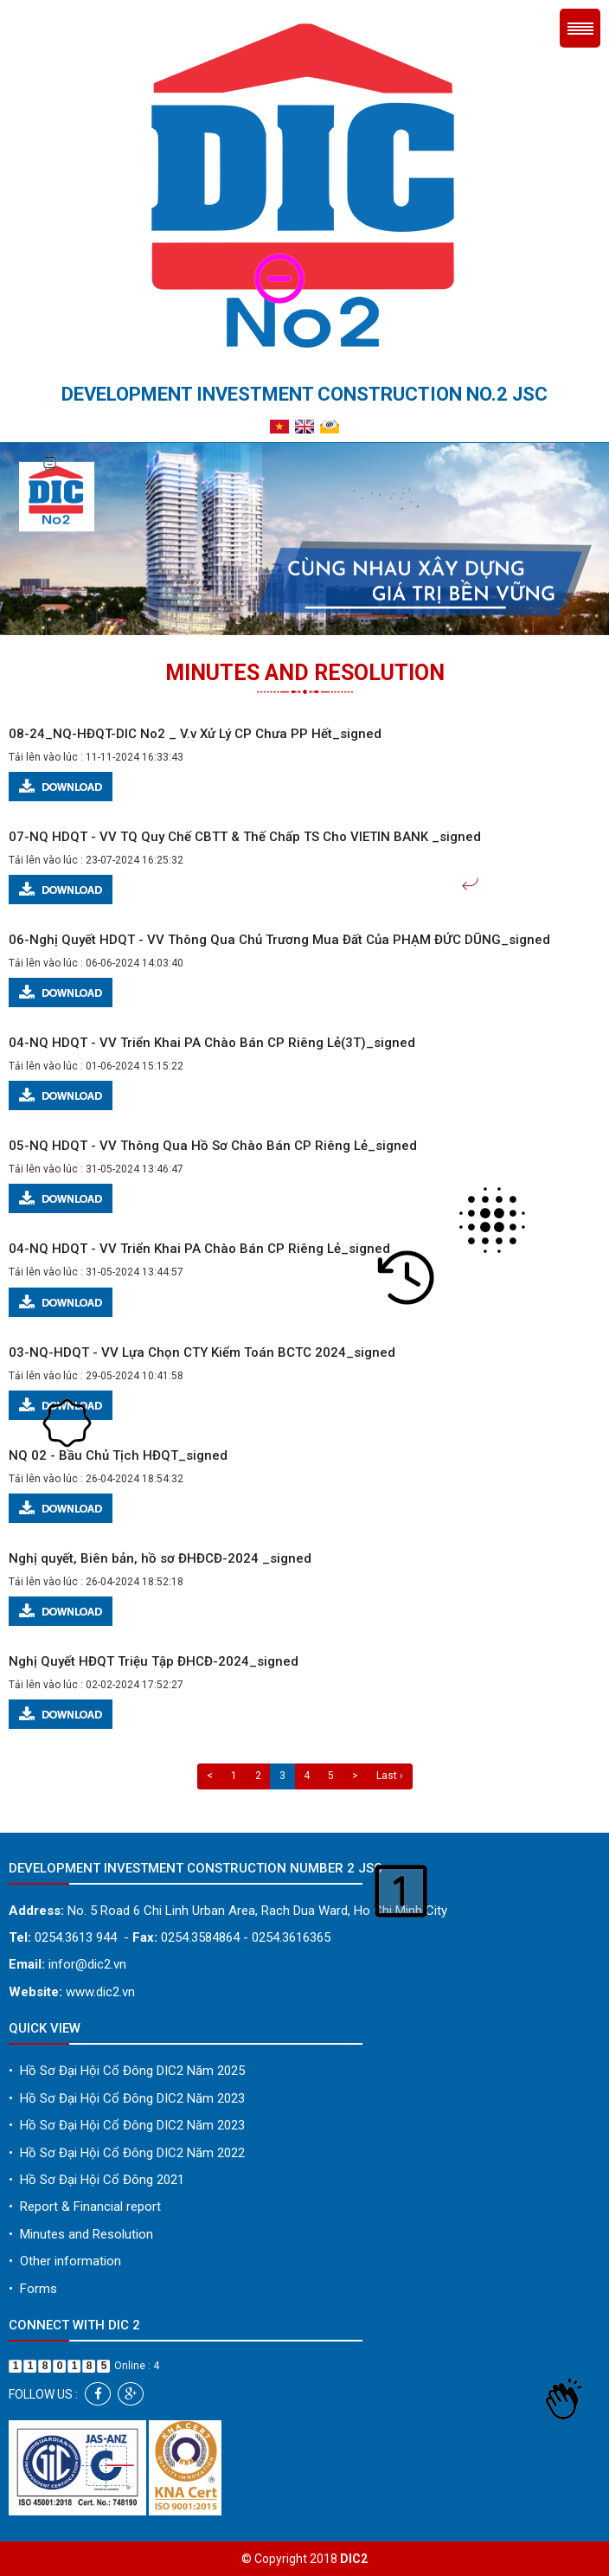 The image size is (609, 2576). I want to click on apply blur effect to image, so click(492, 1220).